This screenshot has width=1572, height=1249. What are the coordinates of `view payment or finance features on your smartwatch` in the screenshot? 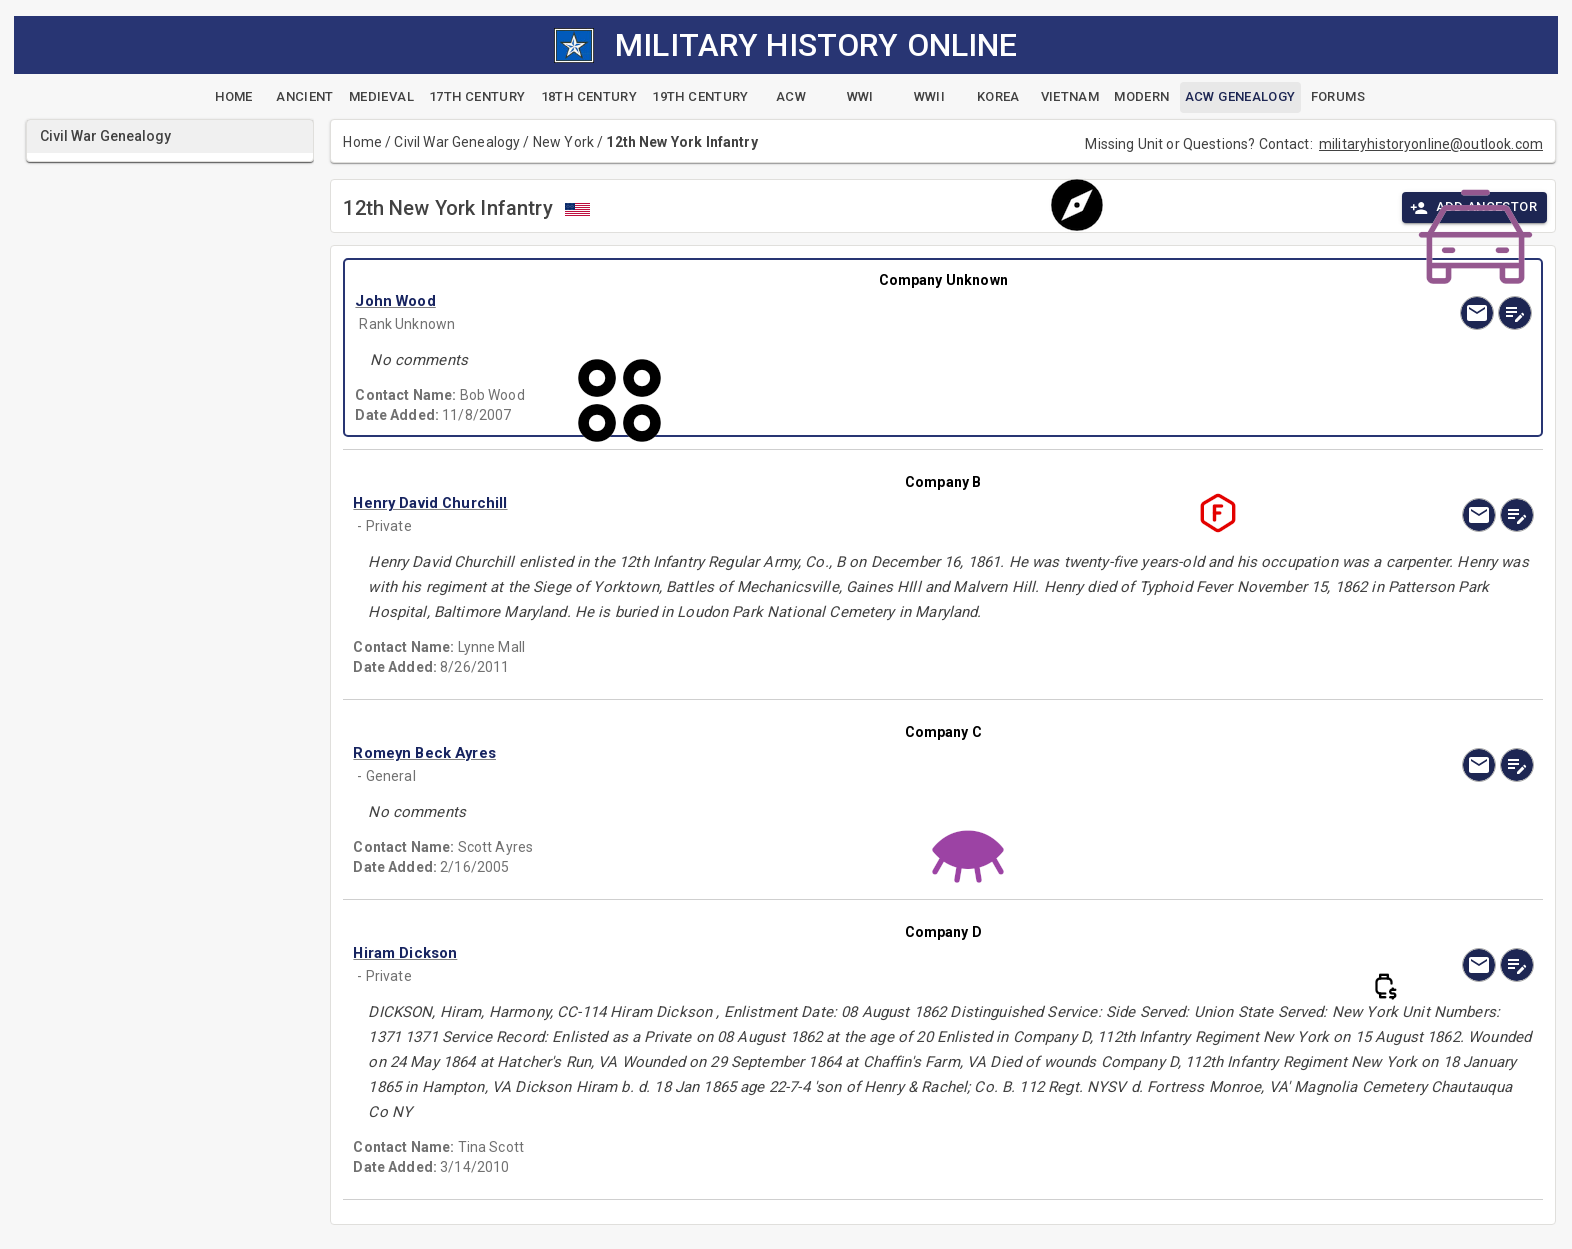 It's located at (1384, 986).